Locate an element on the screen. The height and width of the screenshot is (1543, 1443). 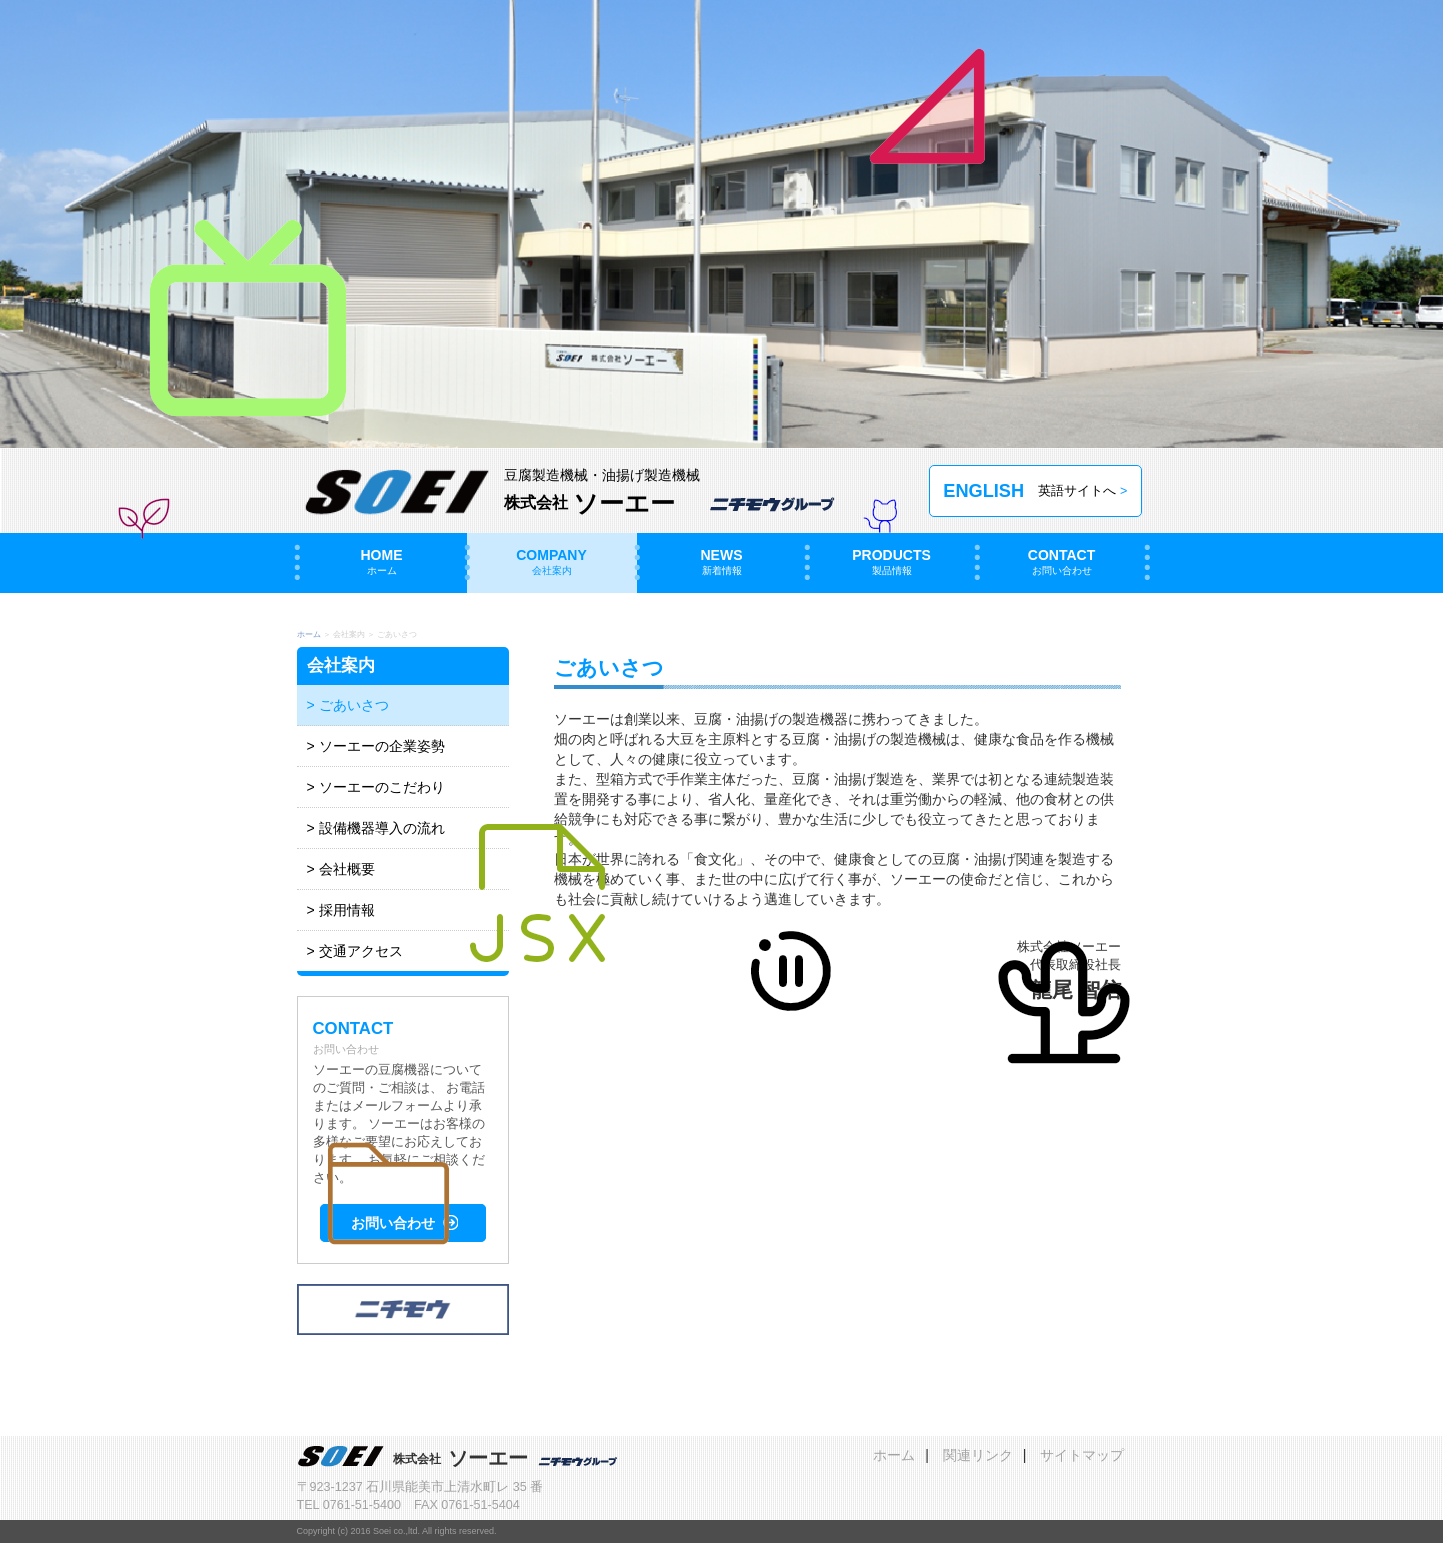
adjust notch or display cutout settings is located at coordinates (935, 114).